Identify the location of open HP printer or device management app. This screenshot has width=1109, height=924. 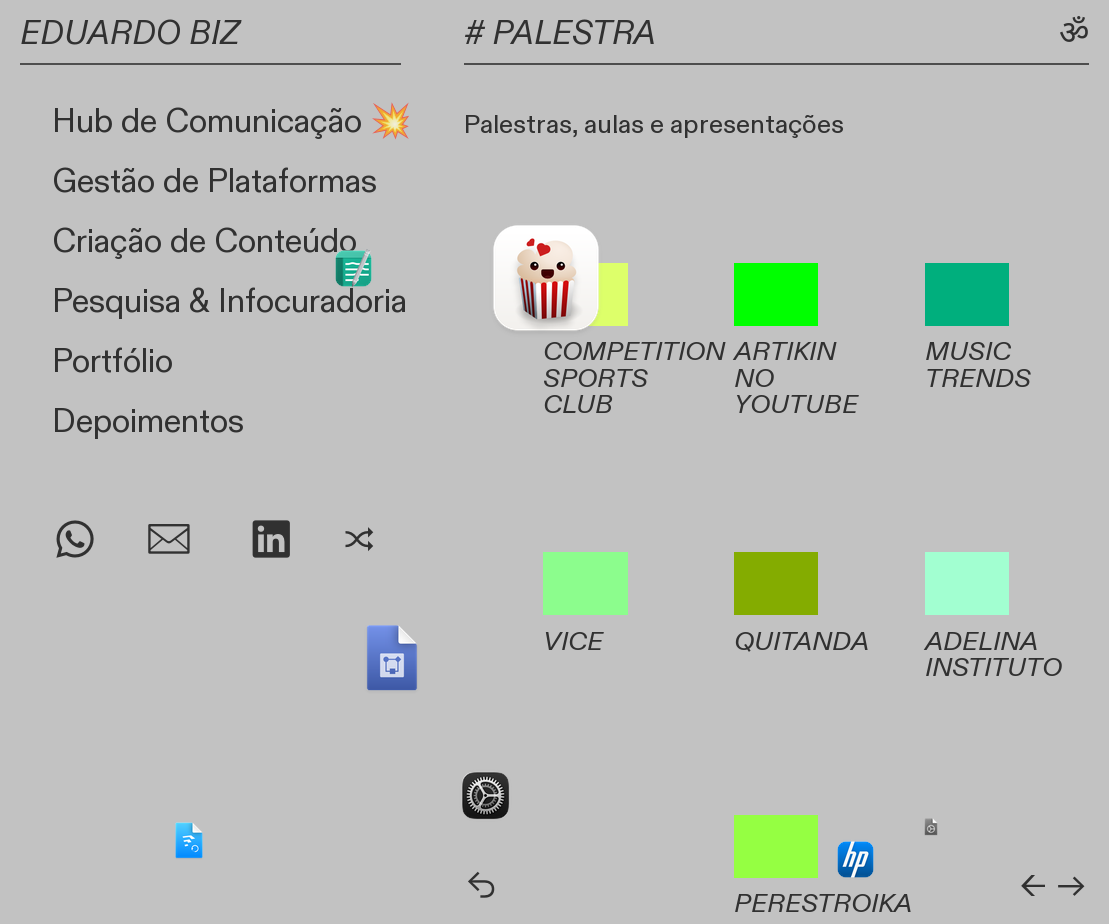
(855, 859).